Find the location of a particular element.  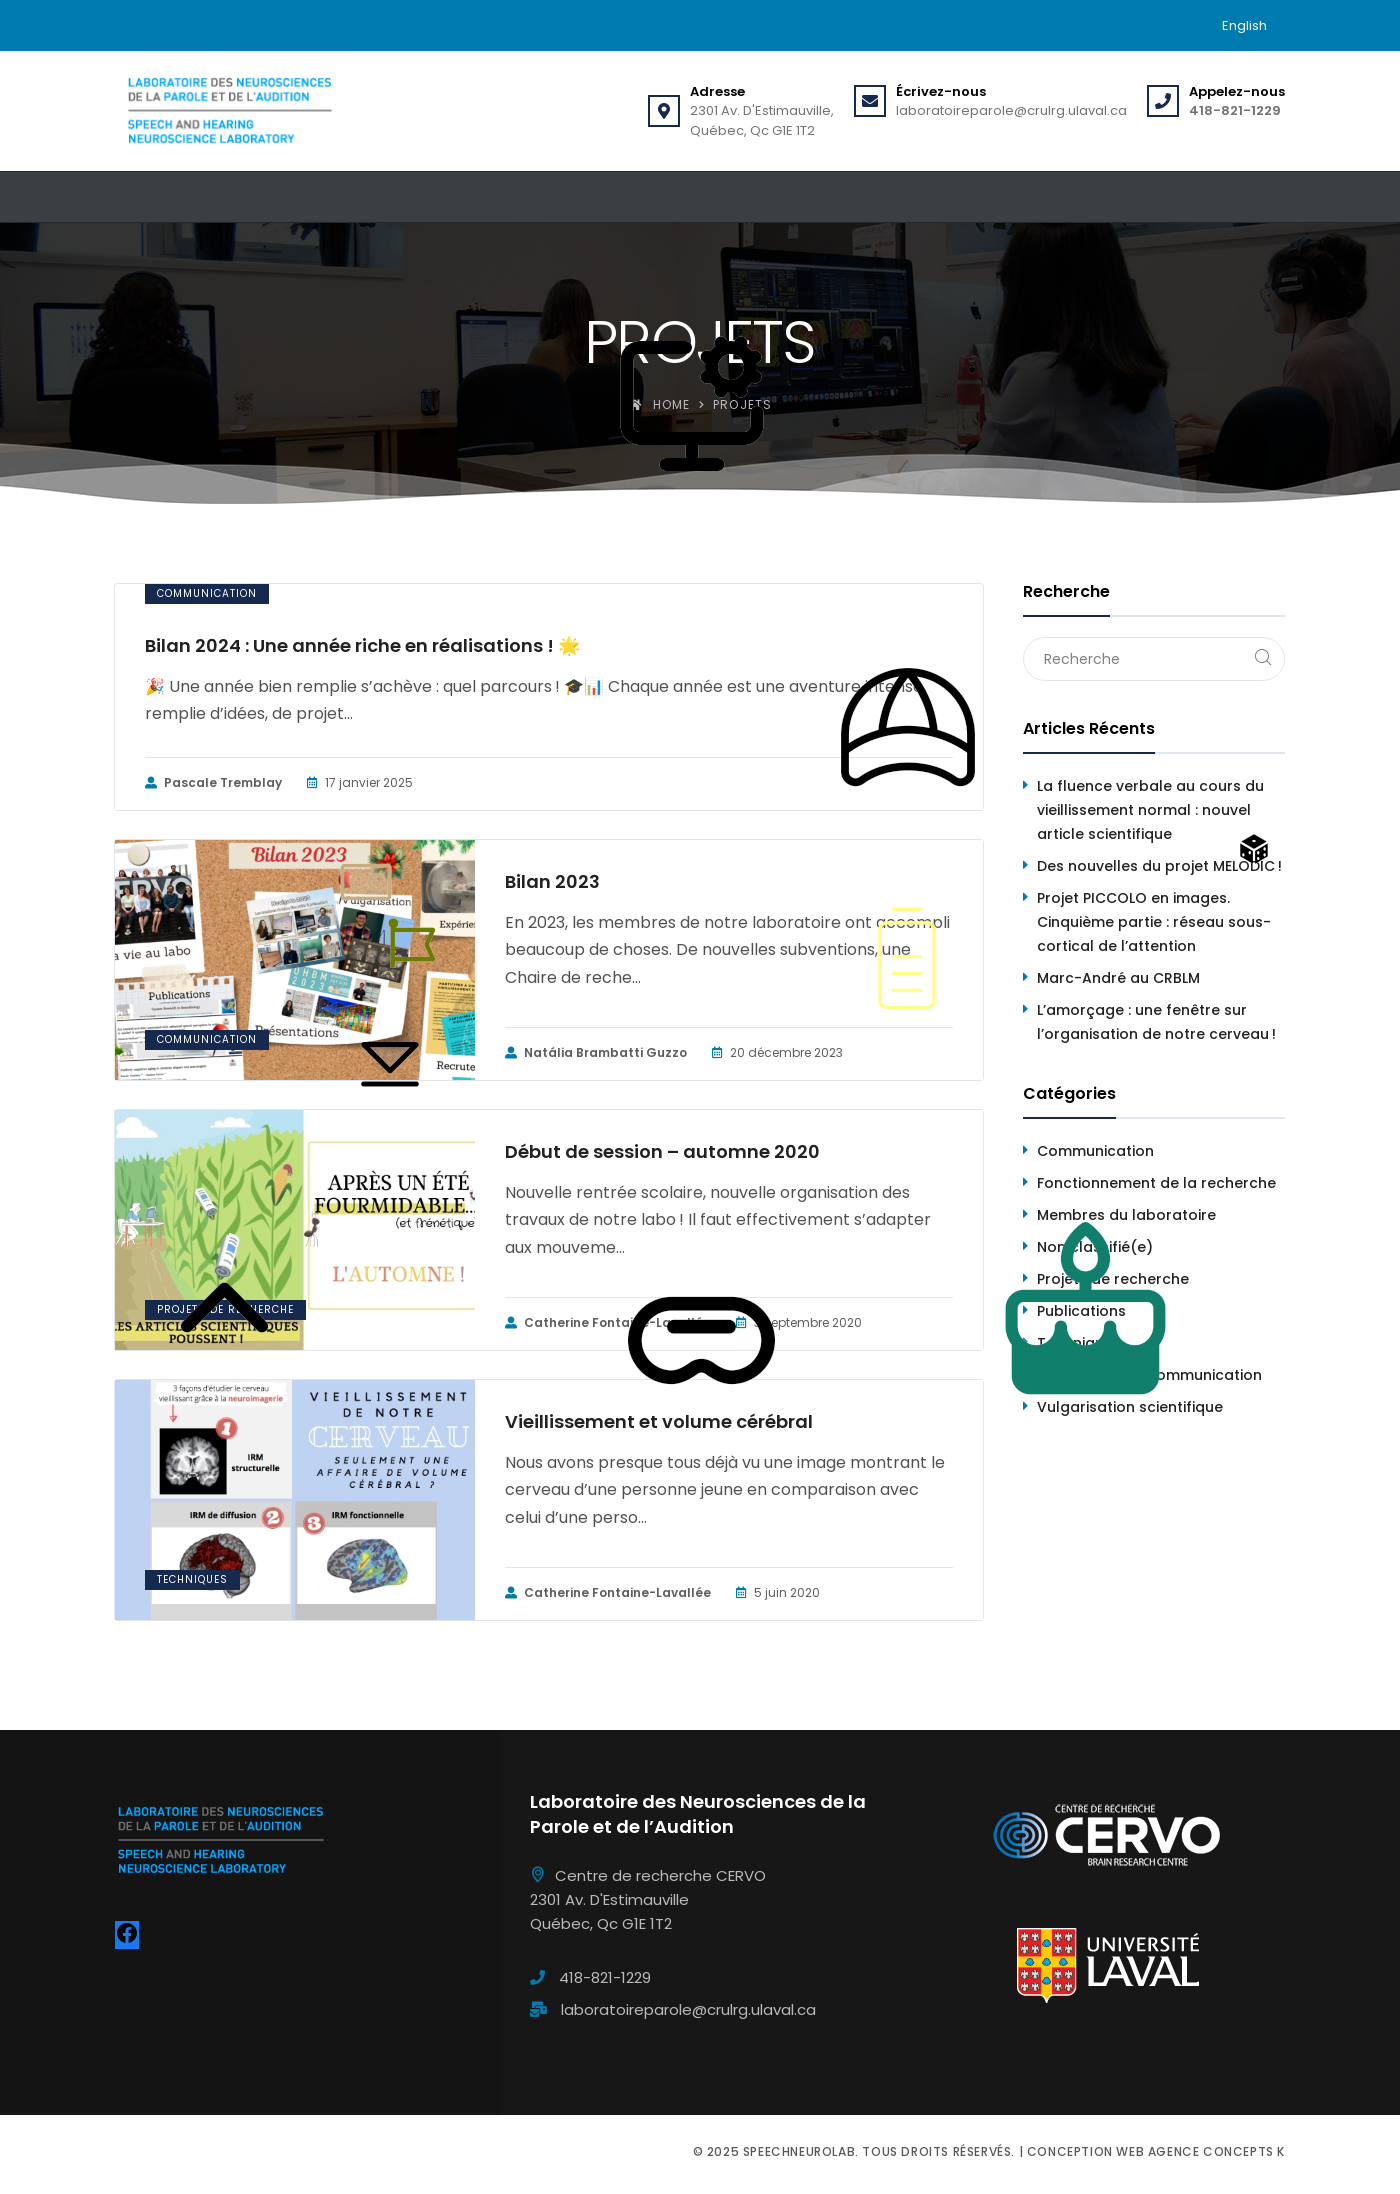

browse hats or headwear category is located at coordinates (908, 735).